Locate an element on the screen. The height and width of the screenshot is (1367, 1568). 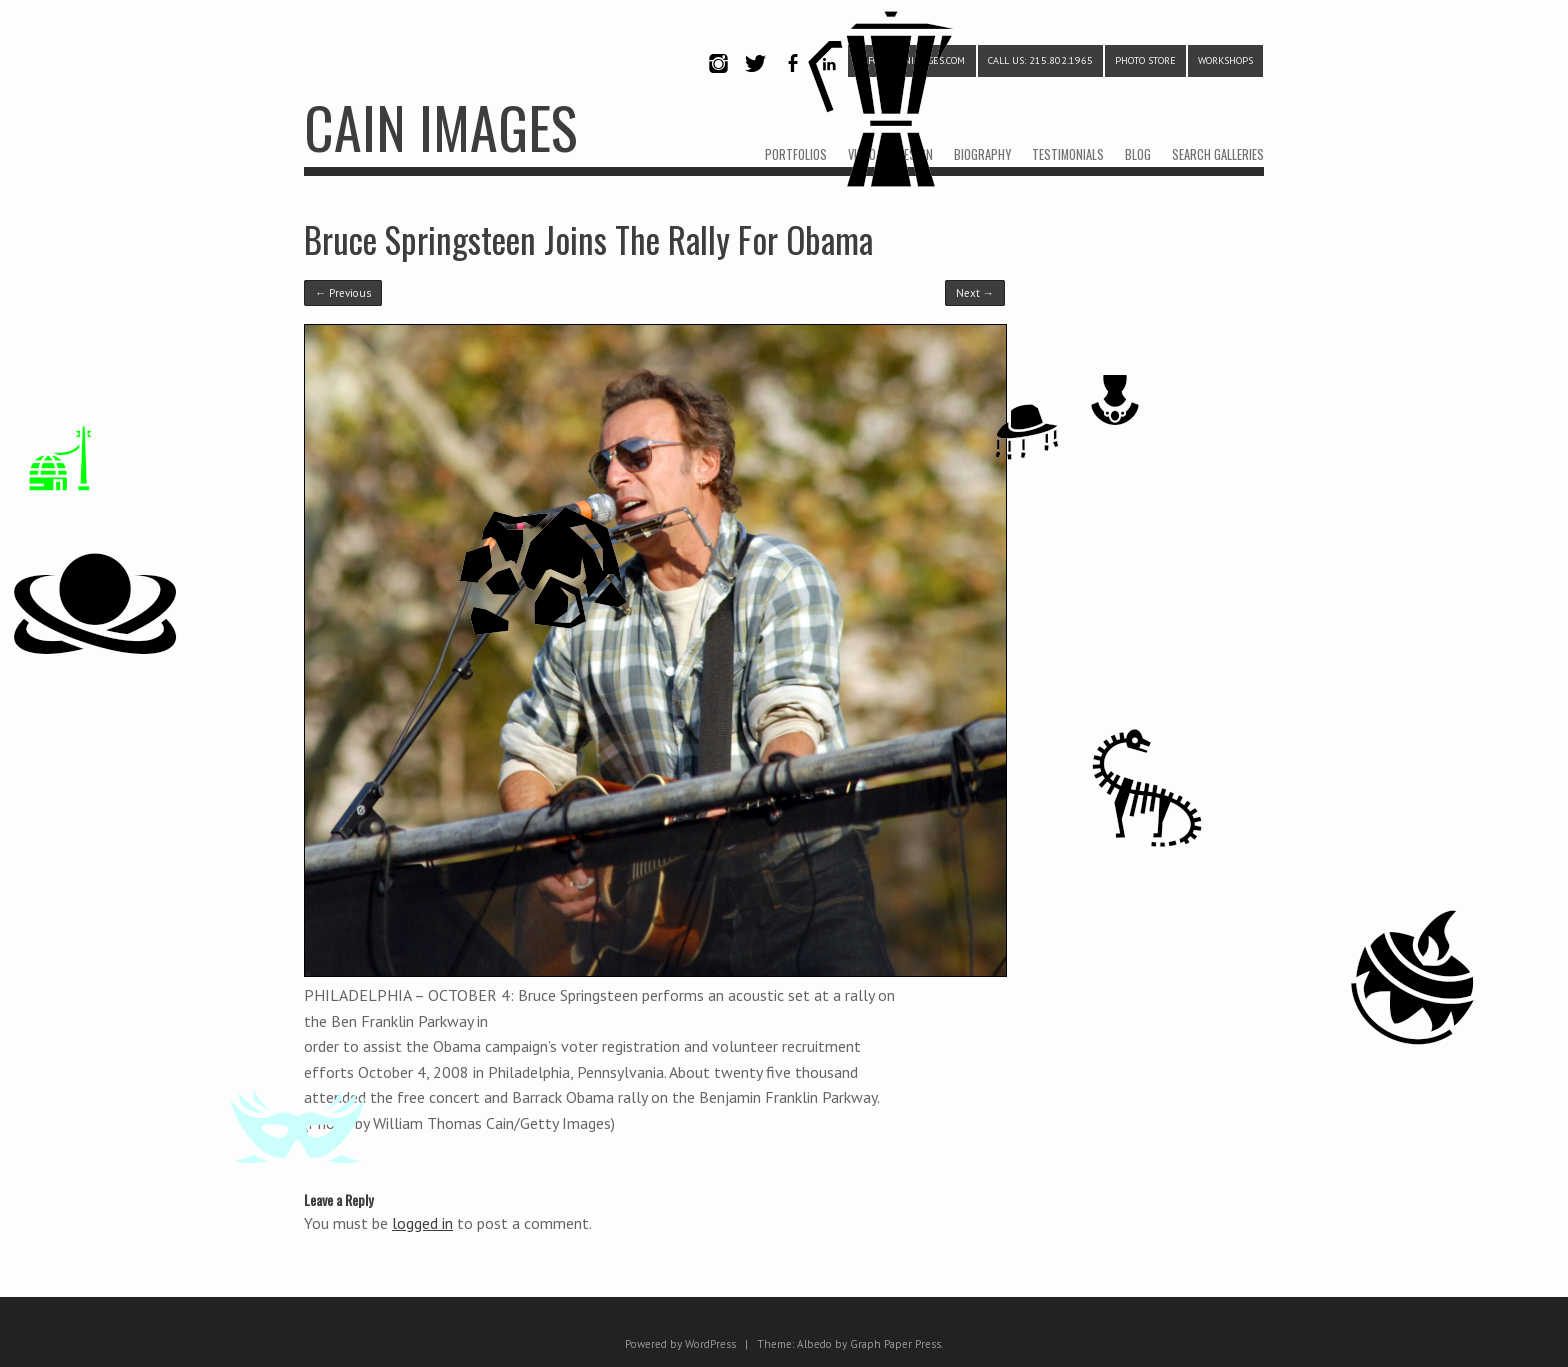
access masquerade or costume party event is located at coordinates (297, 1126).